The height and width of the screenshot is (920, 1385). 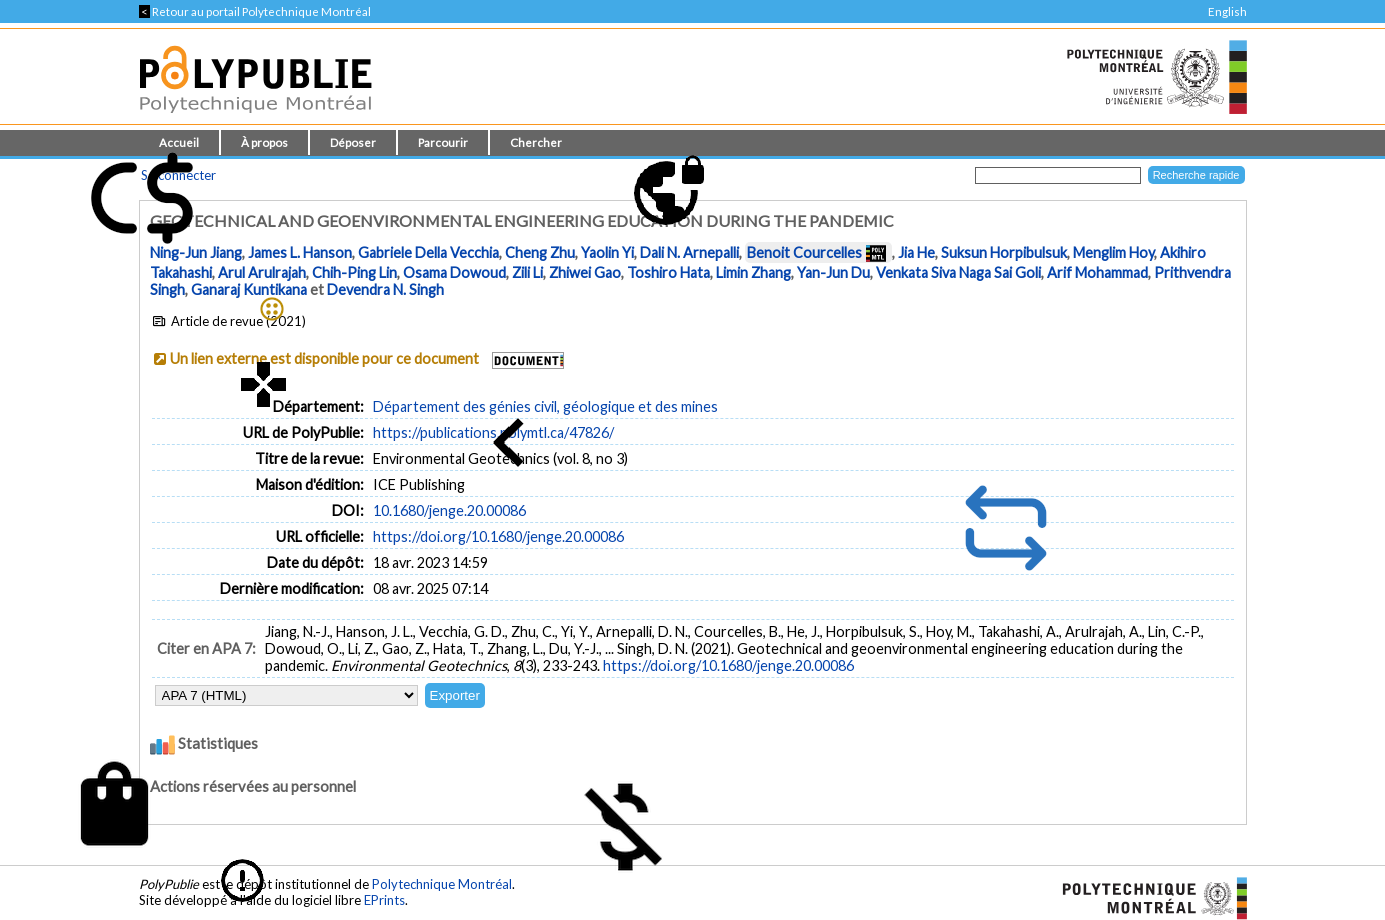 I want to click on indicates canadian dollar currency, so click(x=142, y=198).